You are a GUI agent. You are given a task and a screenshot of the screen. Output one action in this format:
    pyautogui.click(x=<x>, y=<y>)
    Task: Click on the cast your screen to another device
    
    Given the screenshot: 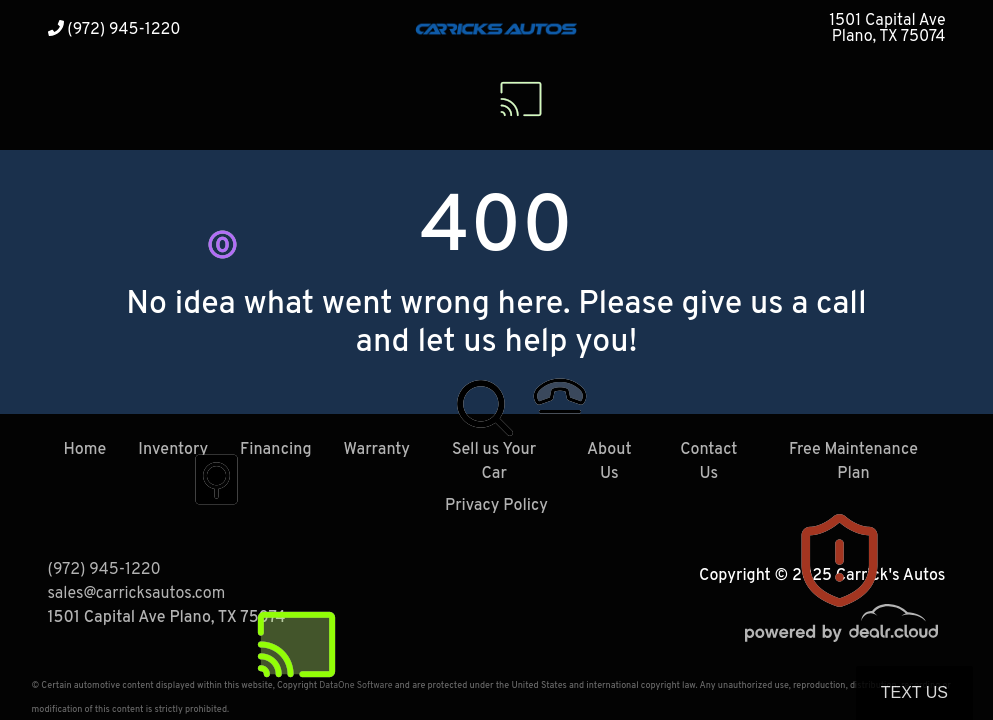 What is the action you would take?
    pyautogui.click(x=521, y=99)
    